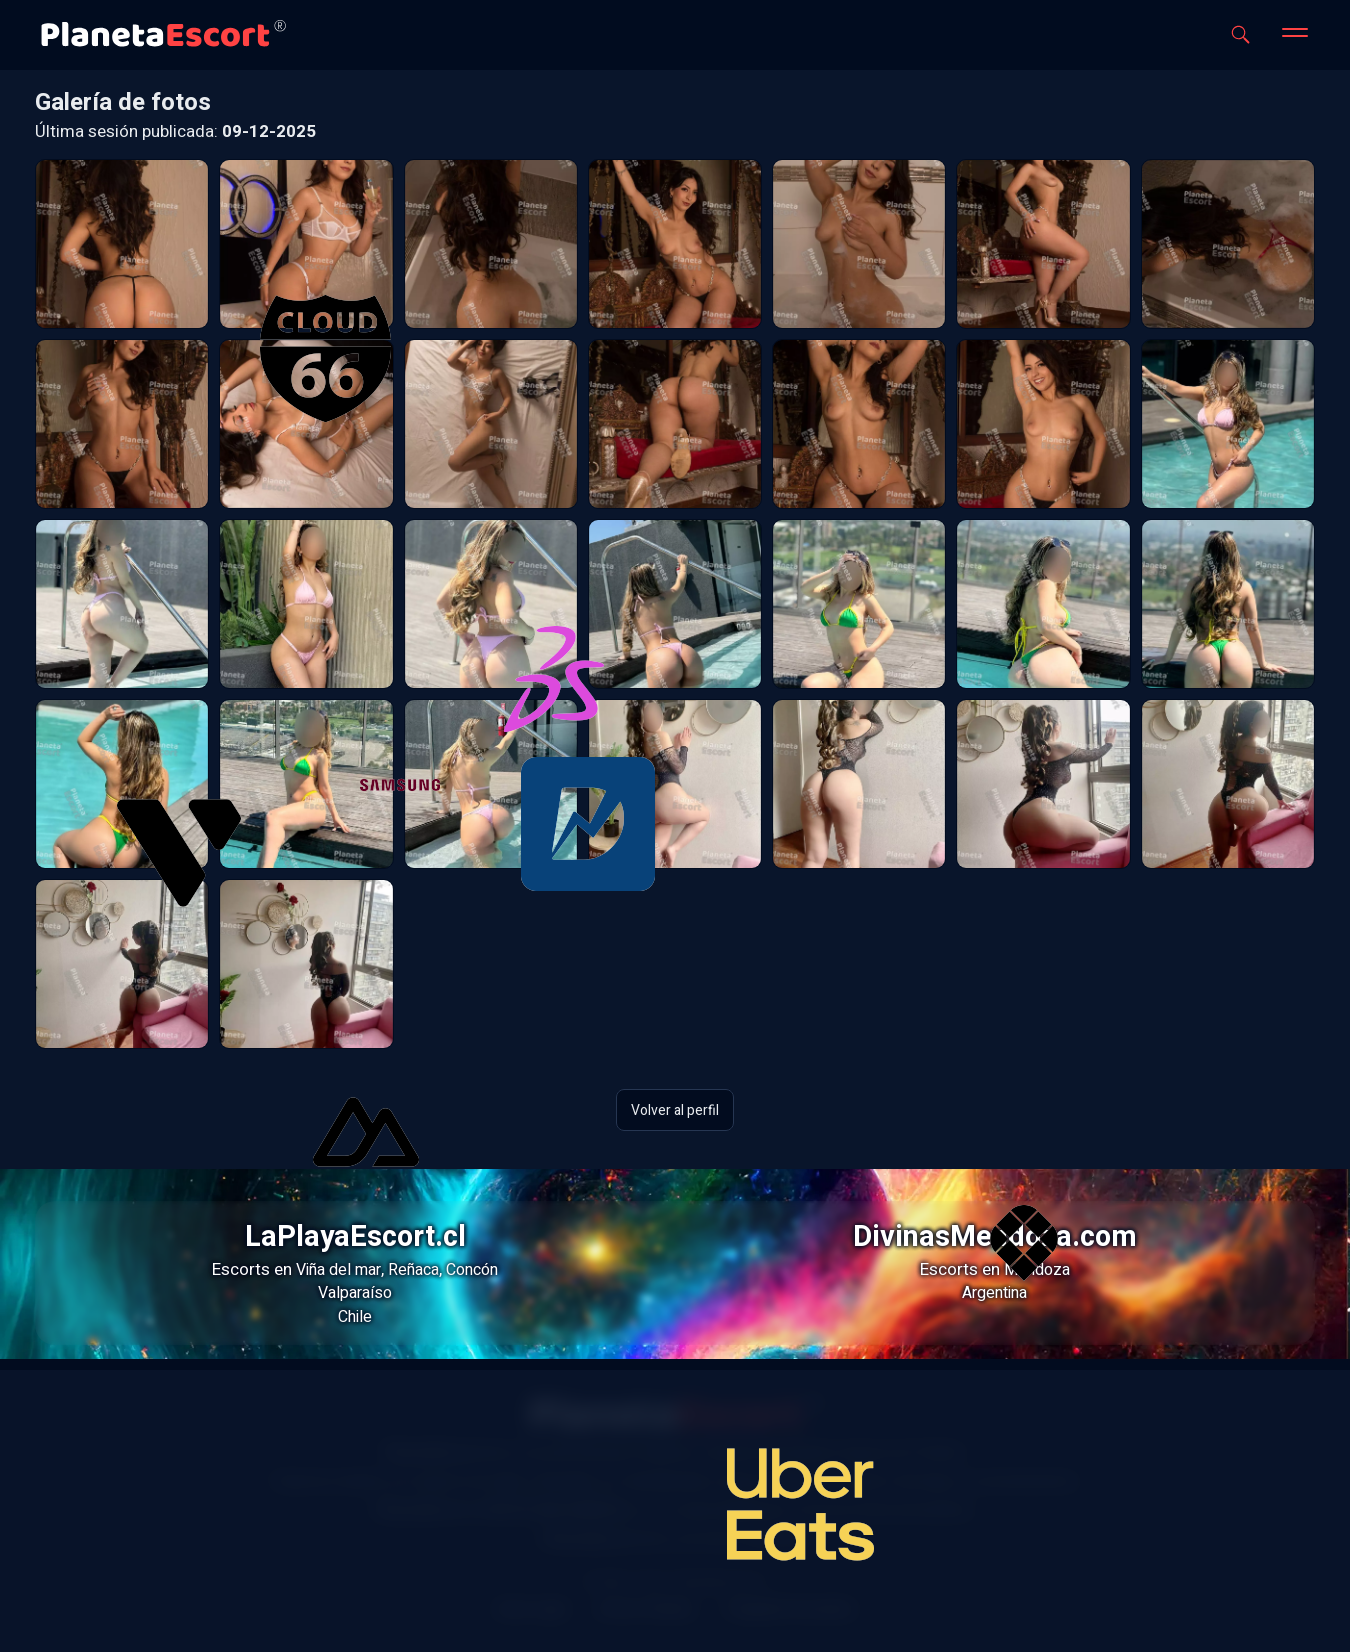 The width and height of the screenshot is (1350, 1652). I want to click on cloud66 company logo, so click(325, 358).